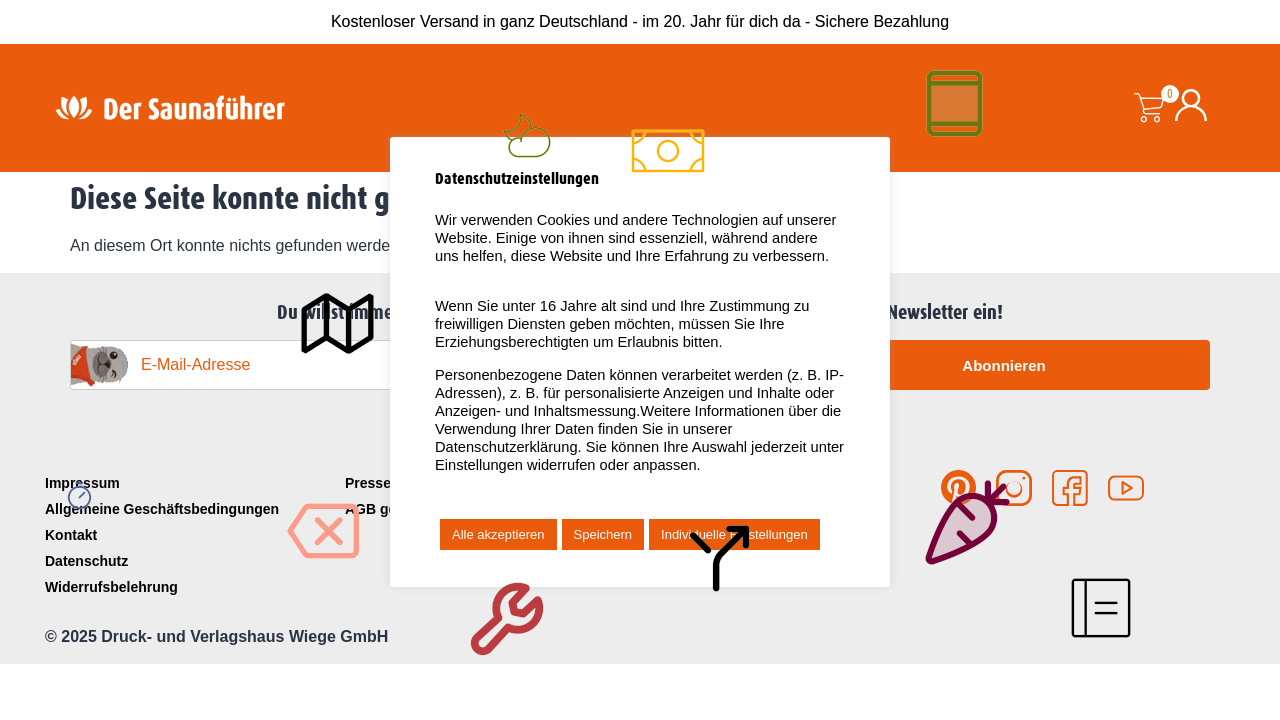  Describe the element at coordinates (1101, 608) in the screenshot. I see `open notebook or notes app` at that location.